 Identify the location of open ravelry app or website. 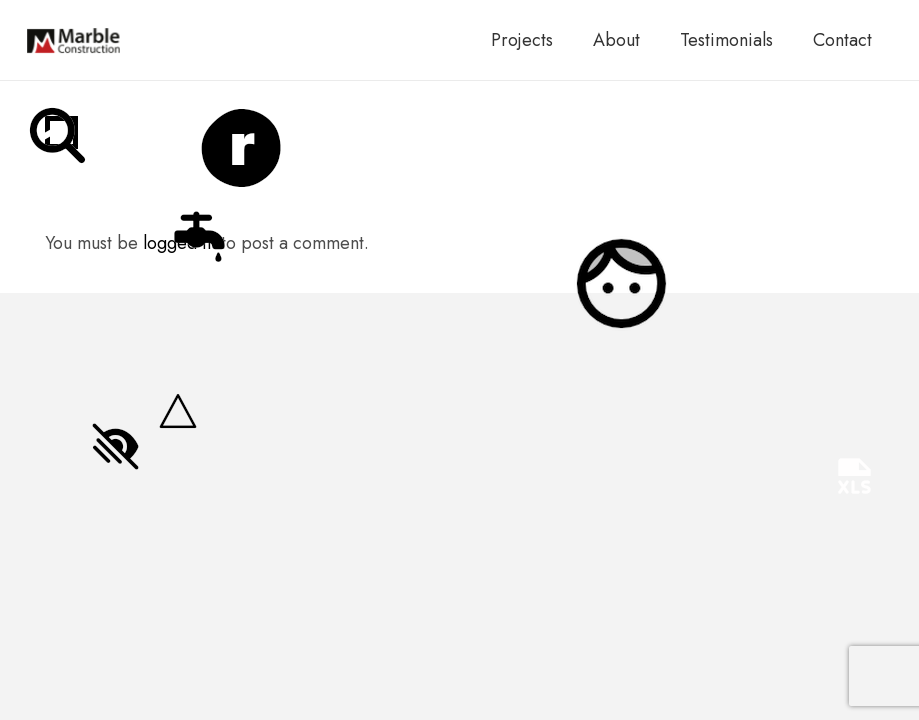
(241, 148).